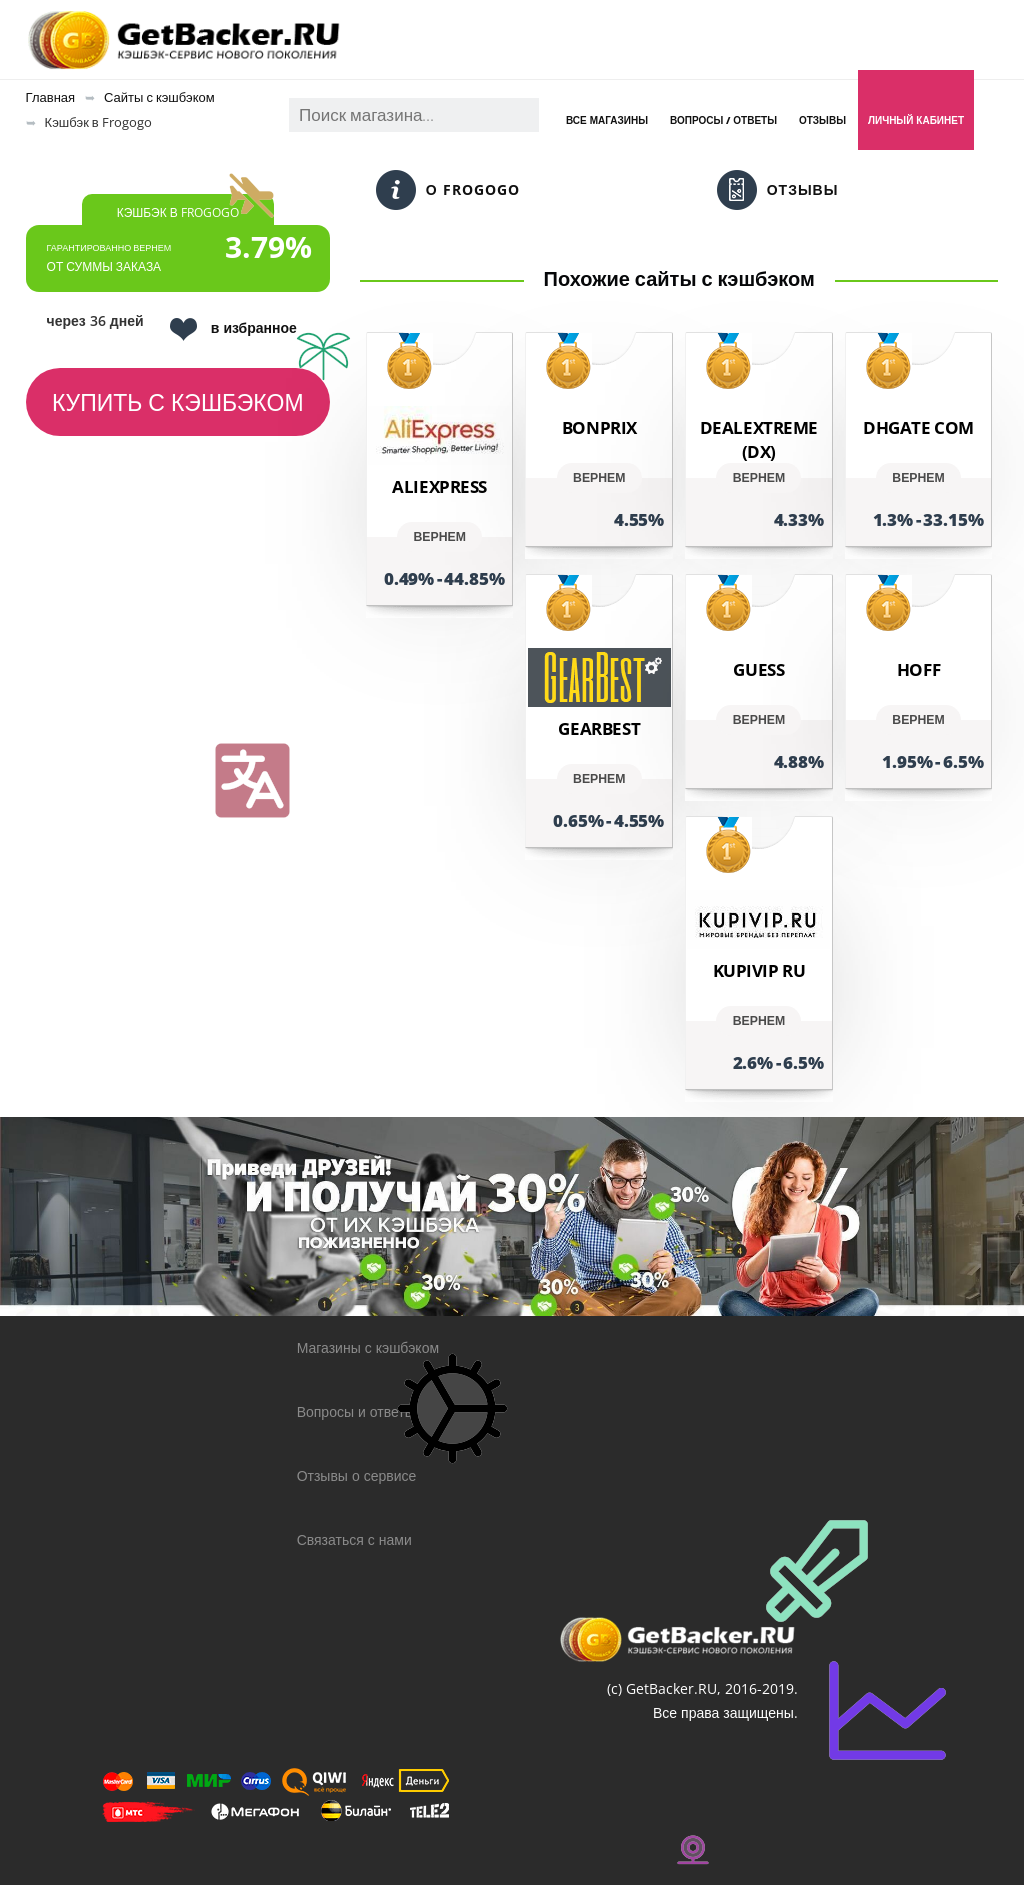 The height and width of the screenshot is (1885, 1024). What do you see at coordinates (819, 1569) in the screenshot?
I see `access combat or battle features` at bounding box center [819, 1569].